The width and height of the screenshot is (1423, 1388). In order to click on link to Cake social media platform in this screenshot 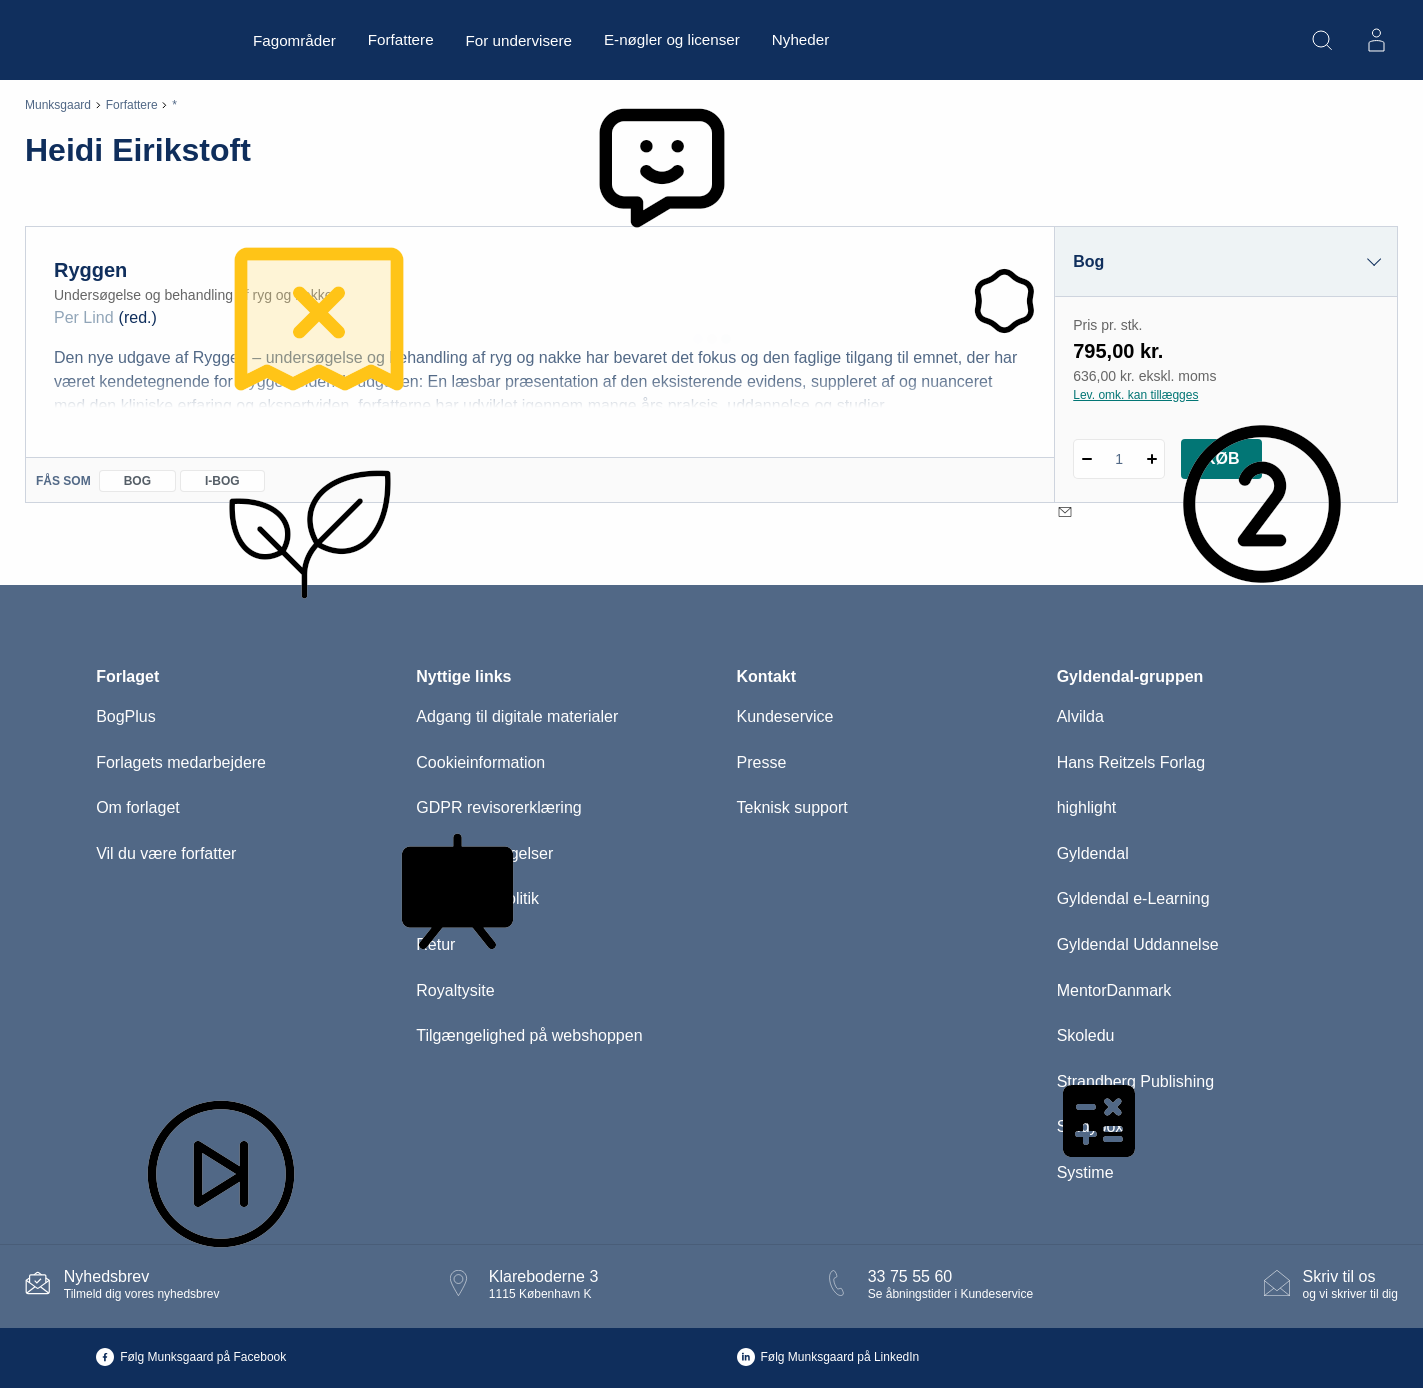, I will do `click(1004, 301)`.